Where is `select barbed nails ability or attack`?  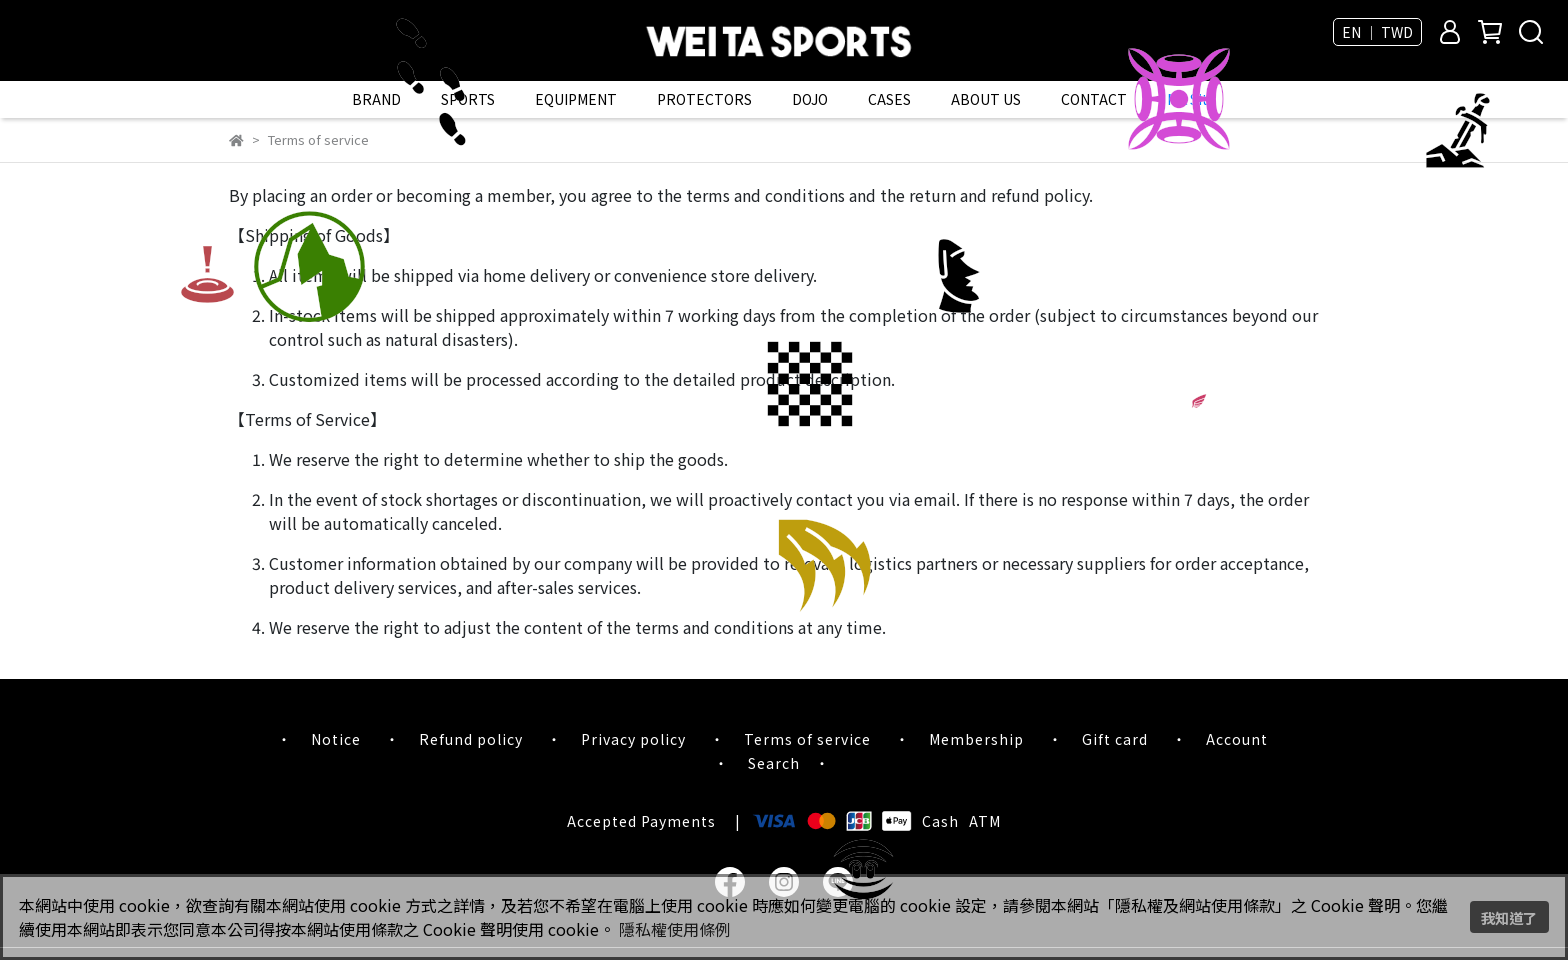
select barbed nails ability or attack is located at coordinates (825, 566).